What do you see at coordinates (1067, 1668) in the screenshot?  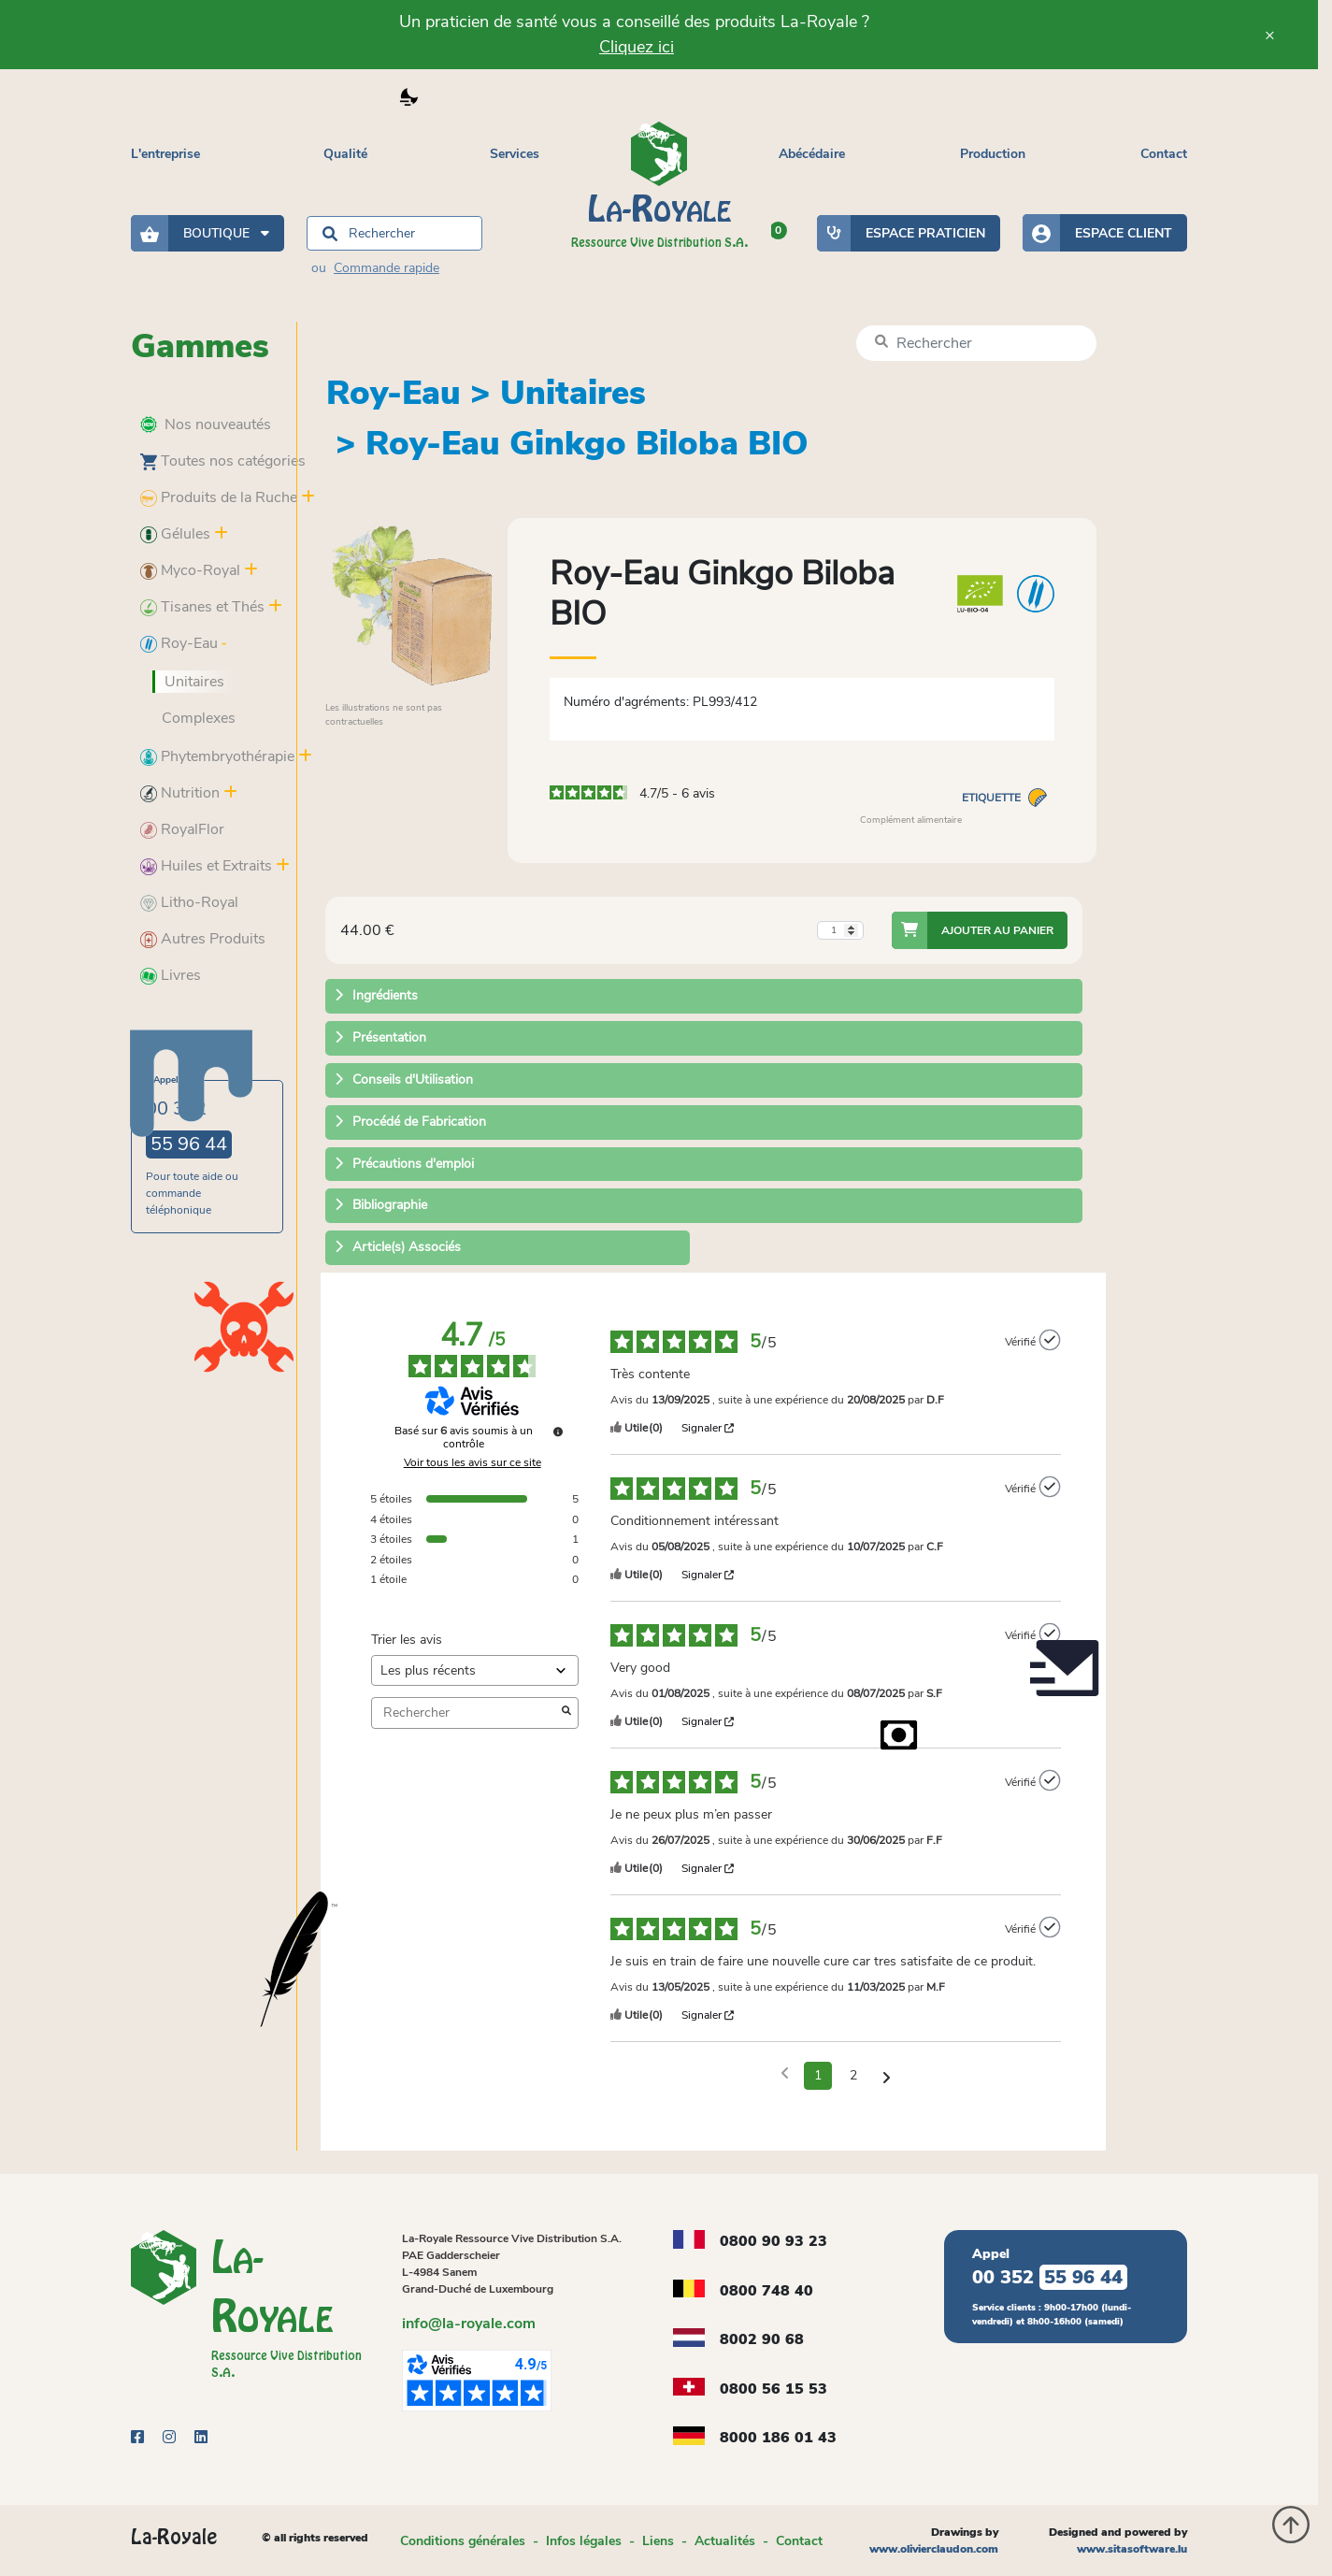 I see `send an email or message` at bounding box center [1067, 1668].